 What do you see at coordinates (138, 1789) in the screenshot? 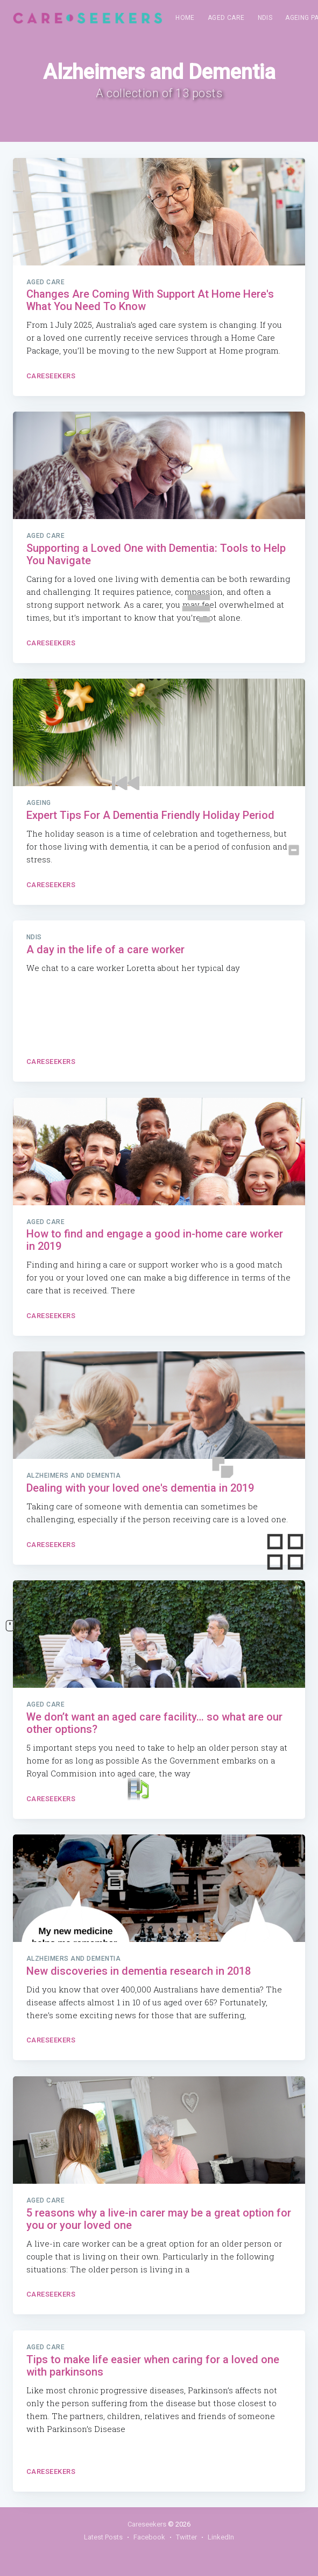
I see `open multimedia applications` at bounding box center [138, 1789].